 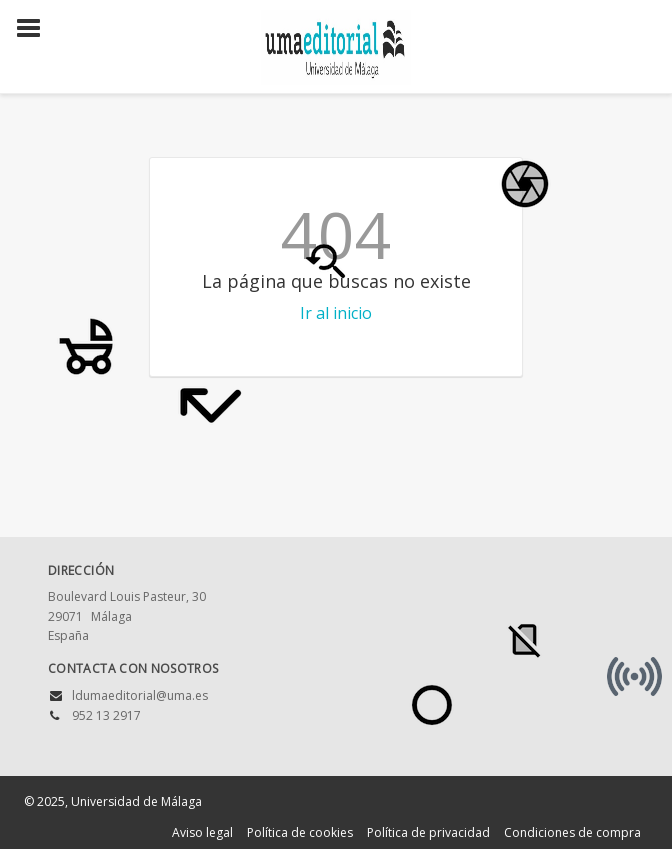 What do you see at coordinates (211, 405) in the screenshot?
I see `indicates a missed incoming call` at bounding box center [211, 405].